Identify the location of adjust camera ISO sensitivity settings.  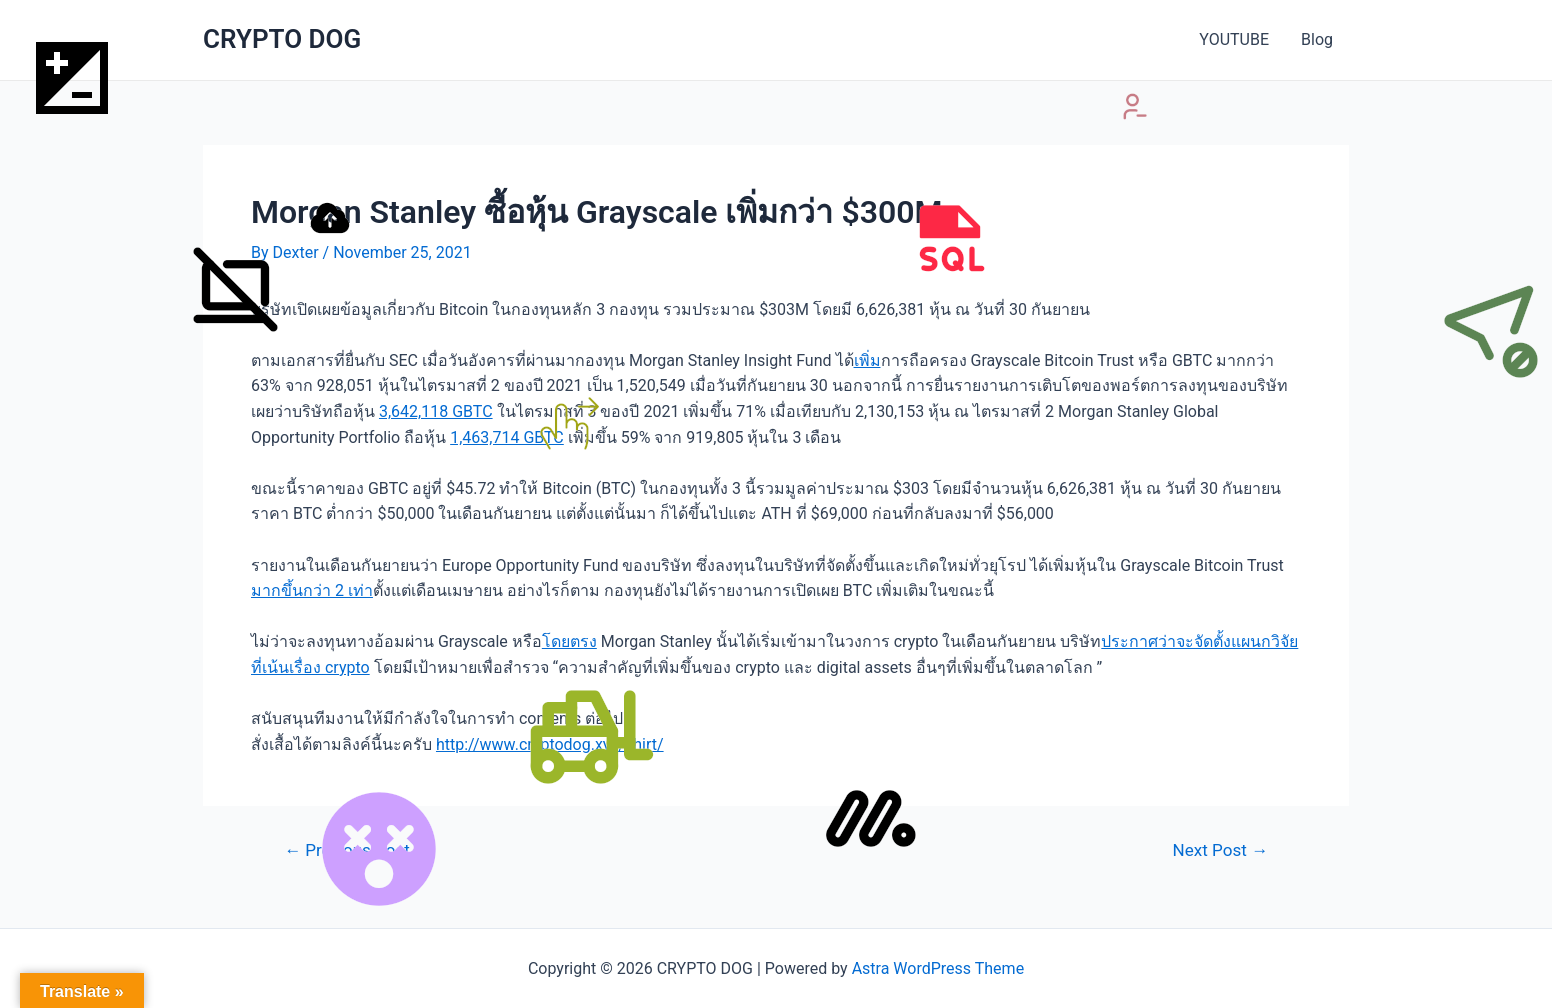
(72, 78).